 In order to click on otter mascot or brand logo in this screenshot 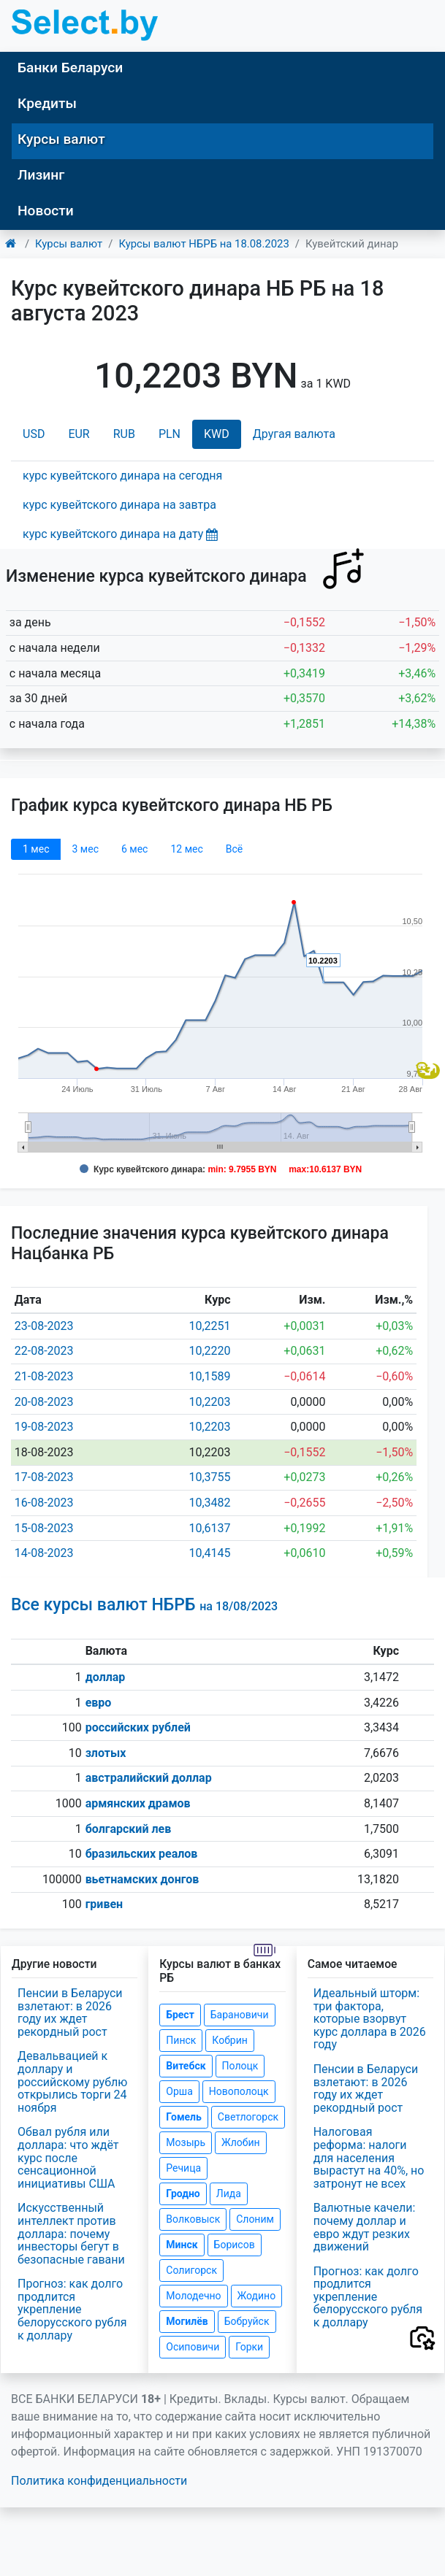, I will do `click(427, 1070)`.